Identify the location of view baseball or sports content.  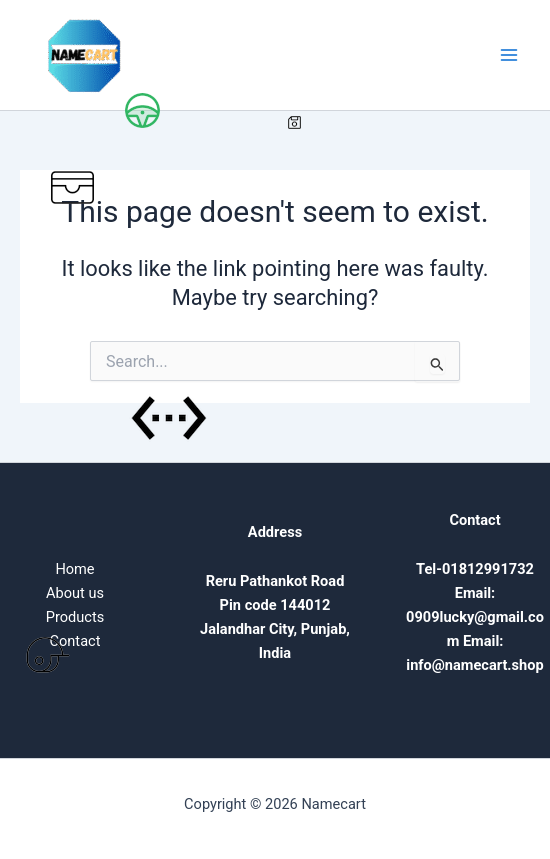
(46, 655).